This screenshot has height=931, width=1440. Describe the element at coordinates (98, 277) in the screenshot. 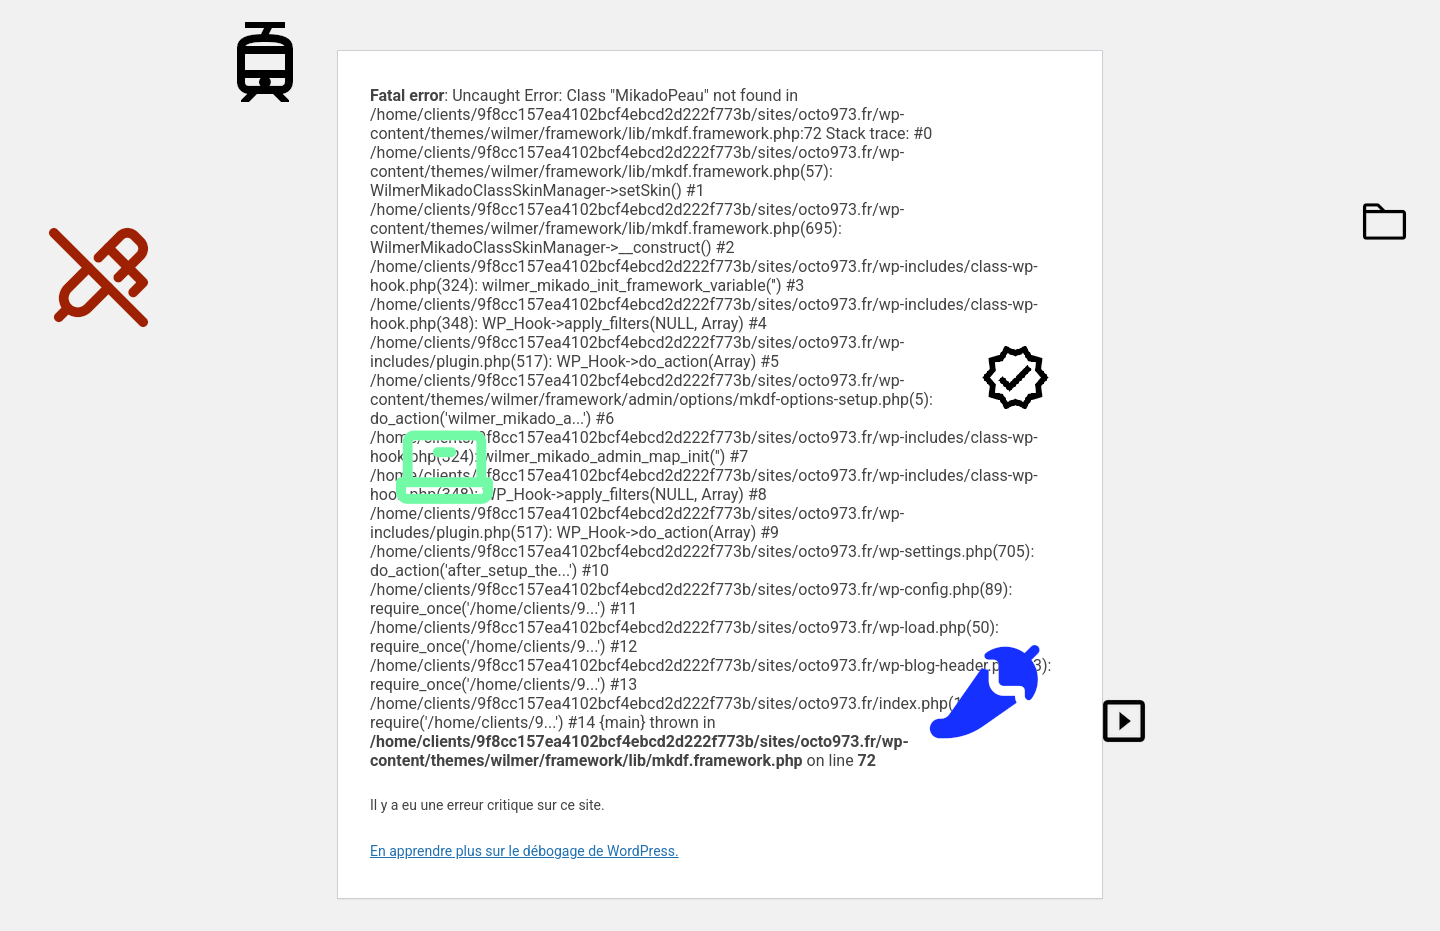

I see `editing disabled` at that location.